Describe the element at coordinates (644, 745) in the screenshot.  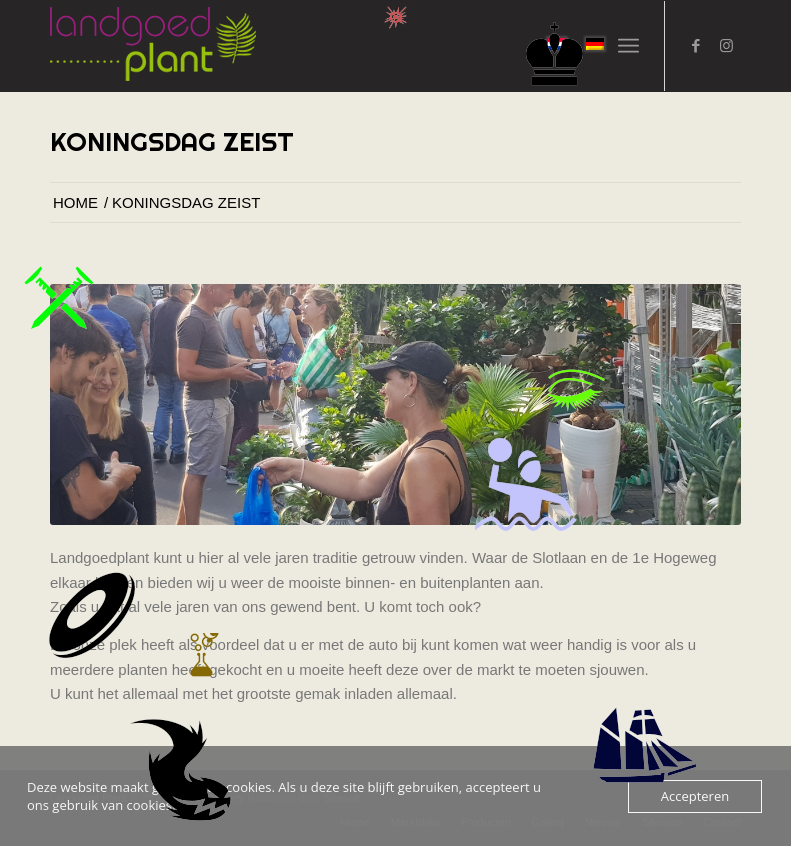
I see `navigate to sailing or boating features` at that location.